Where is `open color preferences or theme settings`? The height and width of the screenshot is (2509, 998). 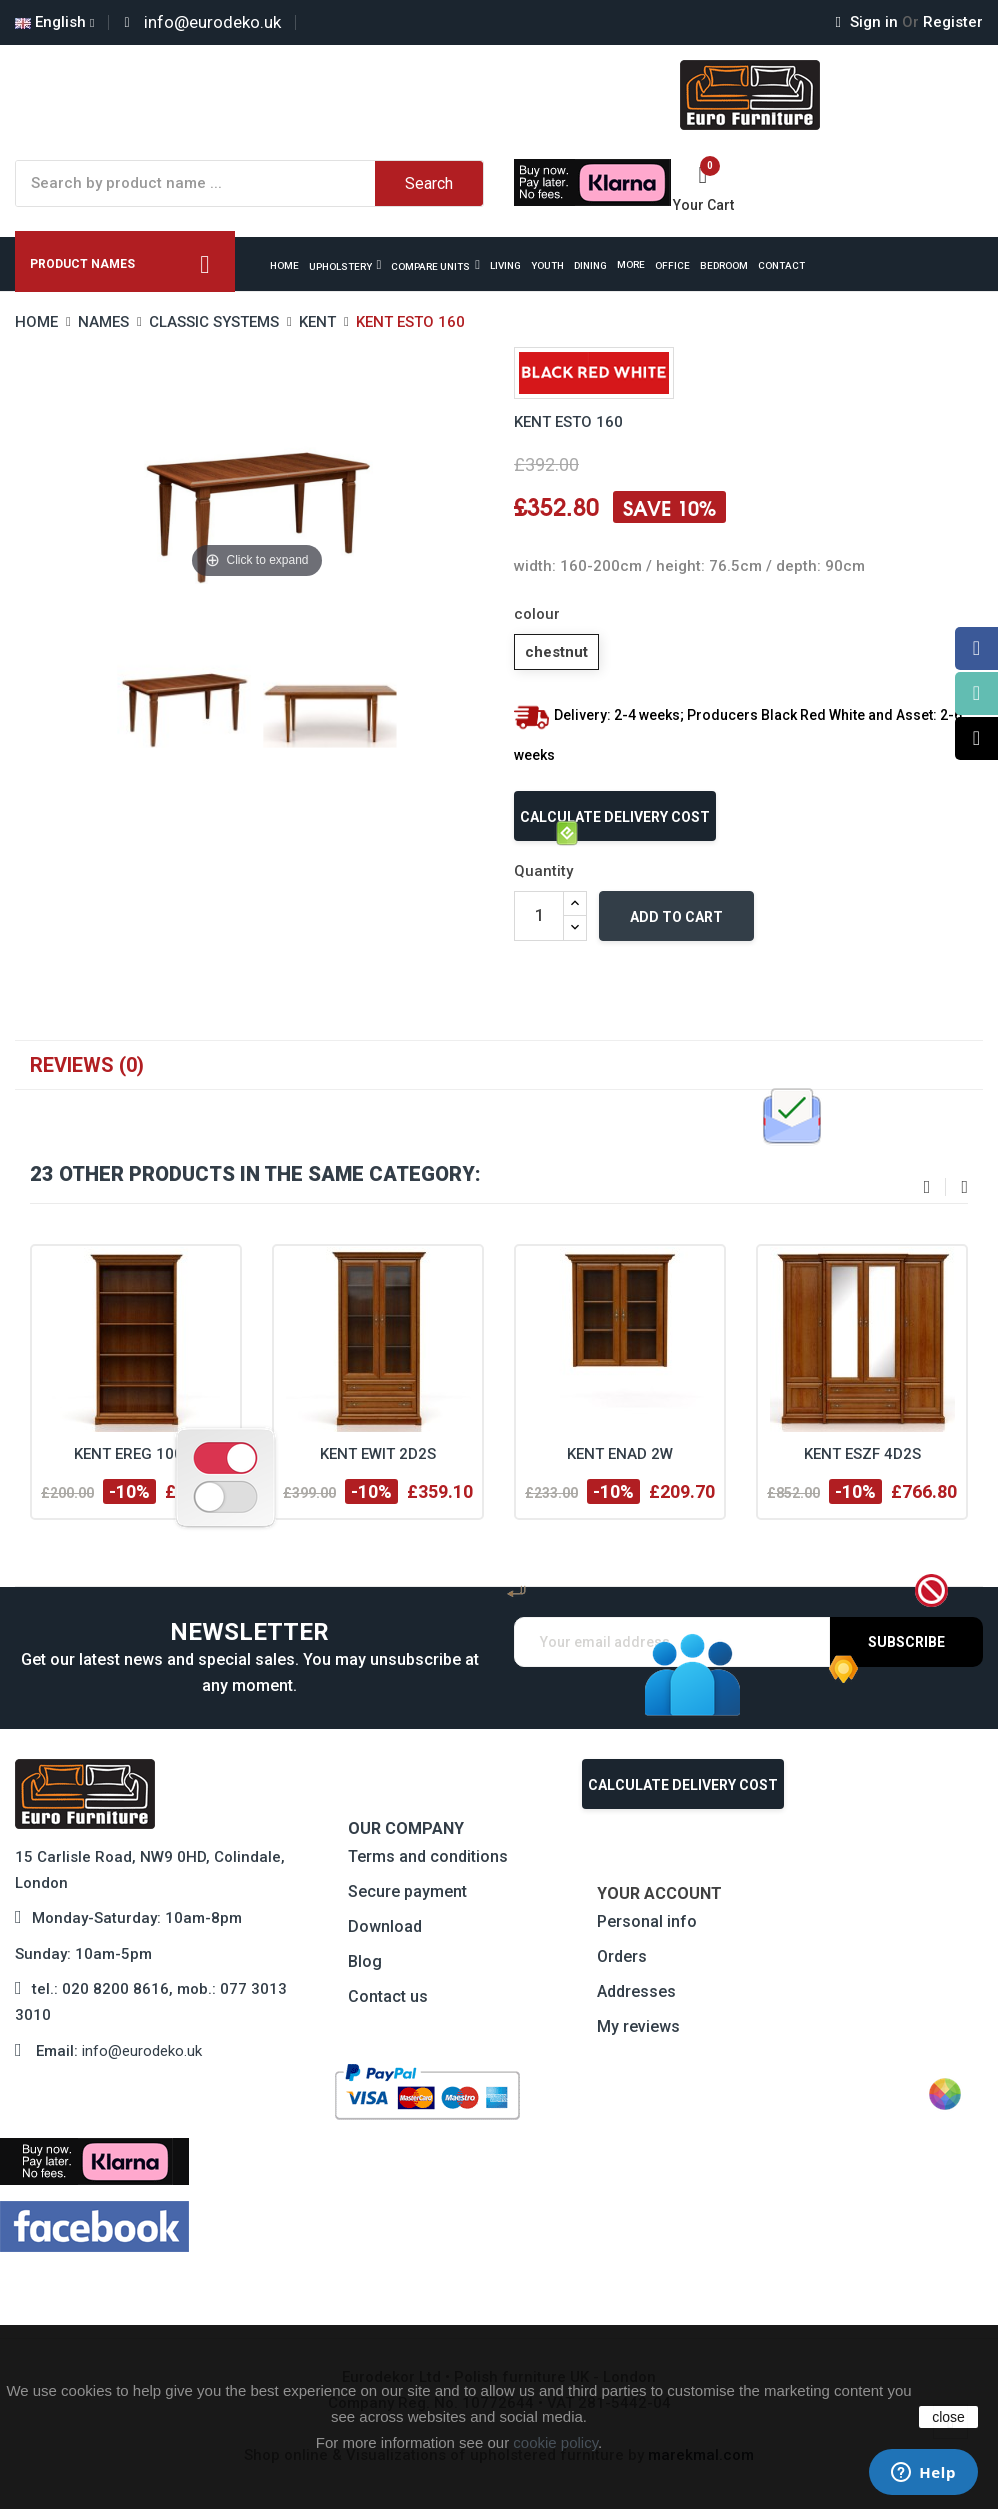 open color preferences or theme settings is located at coordinates (945, 2094).